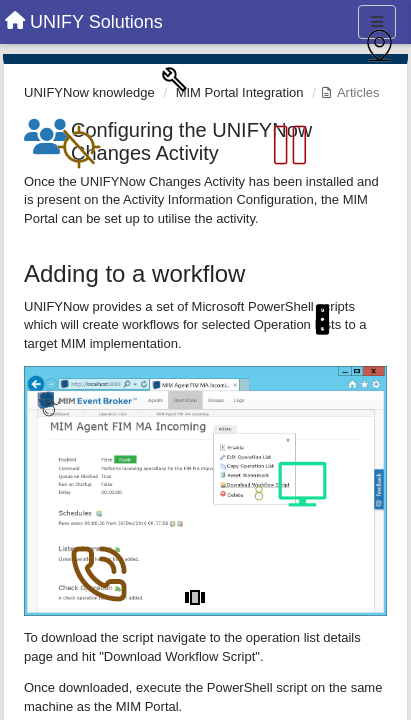 Image resolution: width=411 pixels, height=720 pixels. Describe the element at coordinates (302, 482) in the screenshot. I see `access virtual machine settings` at that location.